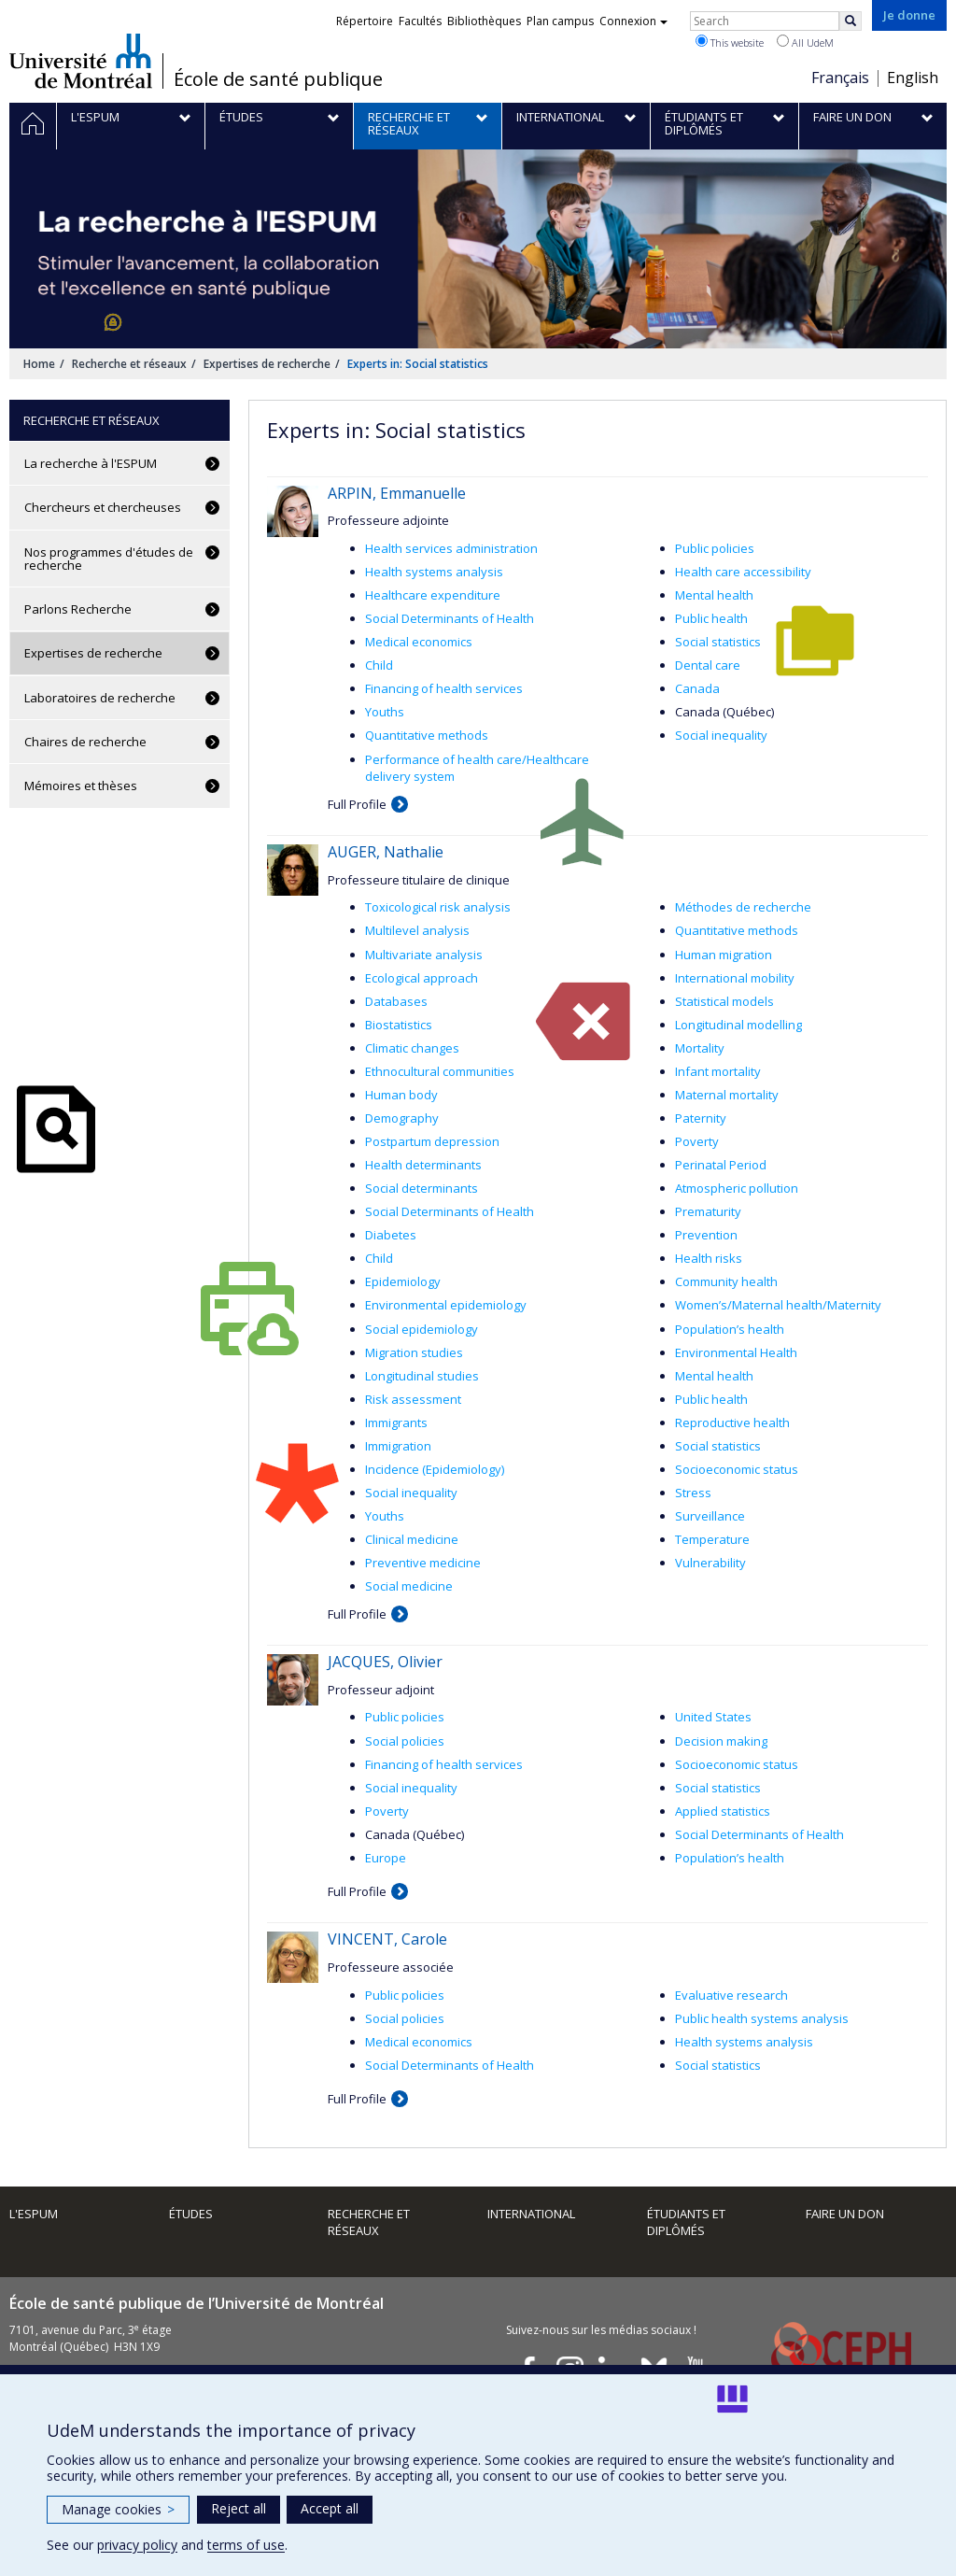  What do you see at coordinates (732, 2399) in the screenshot?
I see `switch to table or grid view` at bounding box center [732, 2399].